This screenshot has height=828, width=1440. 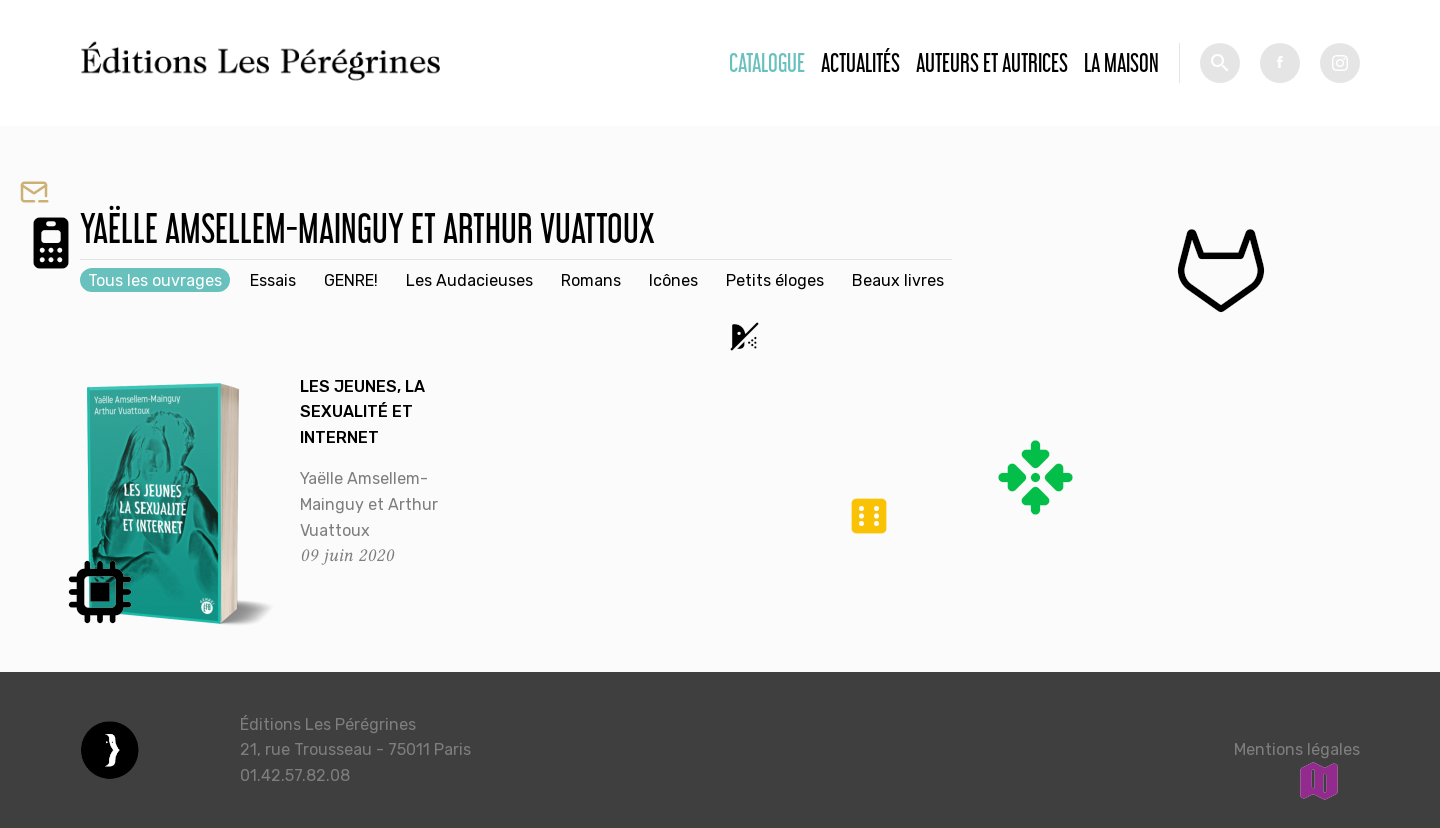 I want to click on indicates coughing is prohibited in this area, so click(x=744, y=336).